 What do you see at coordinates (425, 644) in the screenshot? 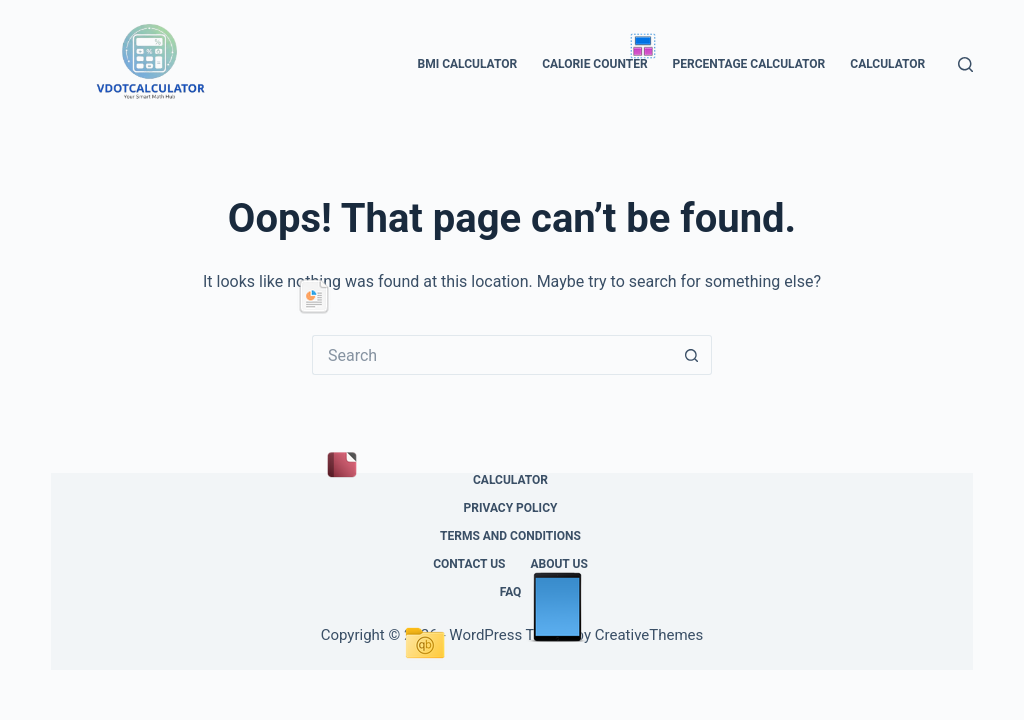
I see `open qbittorrent downloads folder` at bounding box center [425, 644].